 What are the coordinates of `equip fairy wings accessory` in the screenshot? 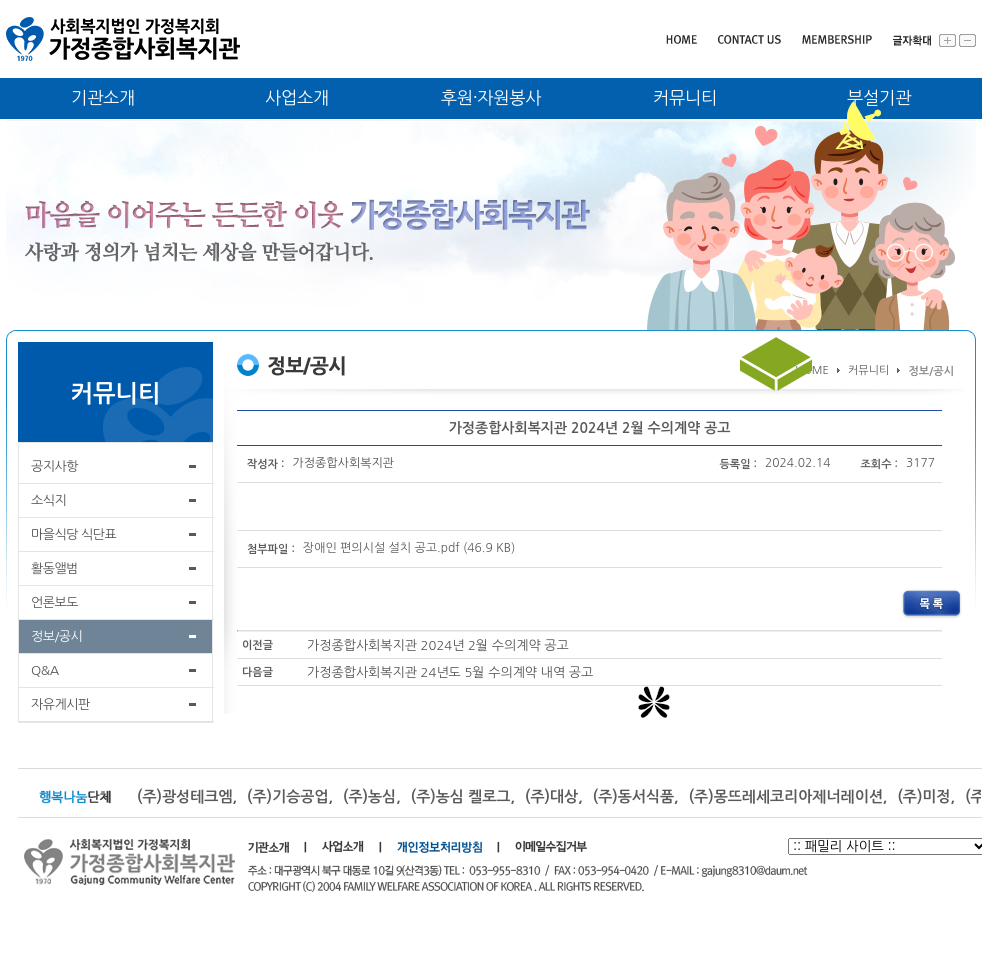 It's located at (654, 702).